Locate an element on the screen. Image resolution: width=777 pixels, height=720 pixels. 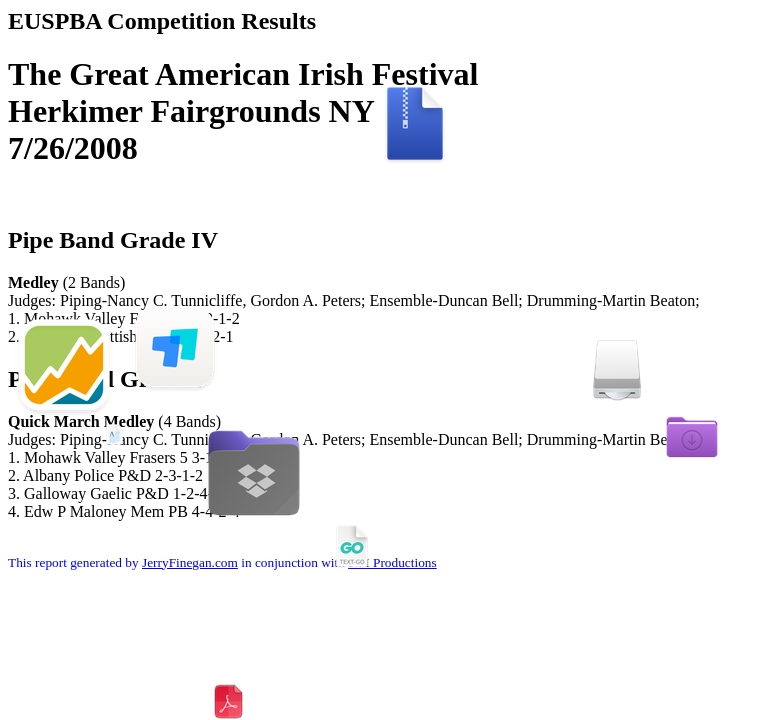
access your downloads folder is located at coordinates (692, 437).